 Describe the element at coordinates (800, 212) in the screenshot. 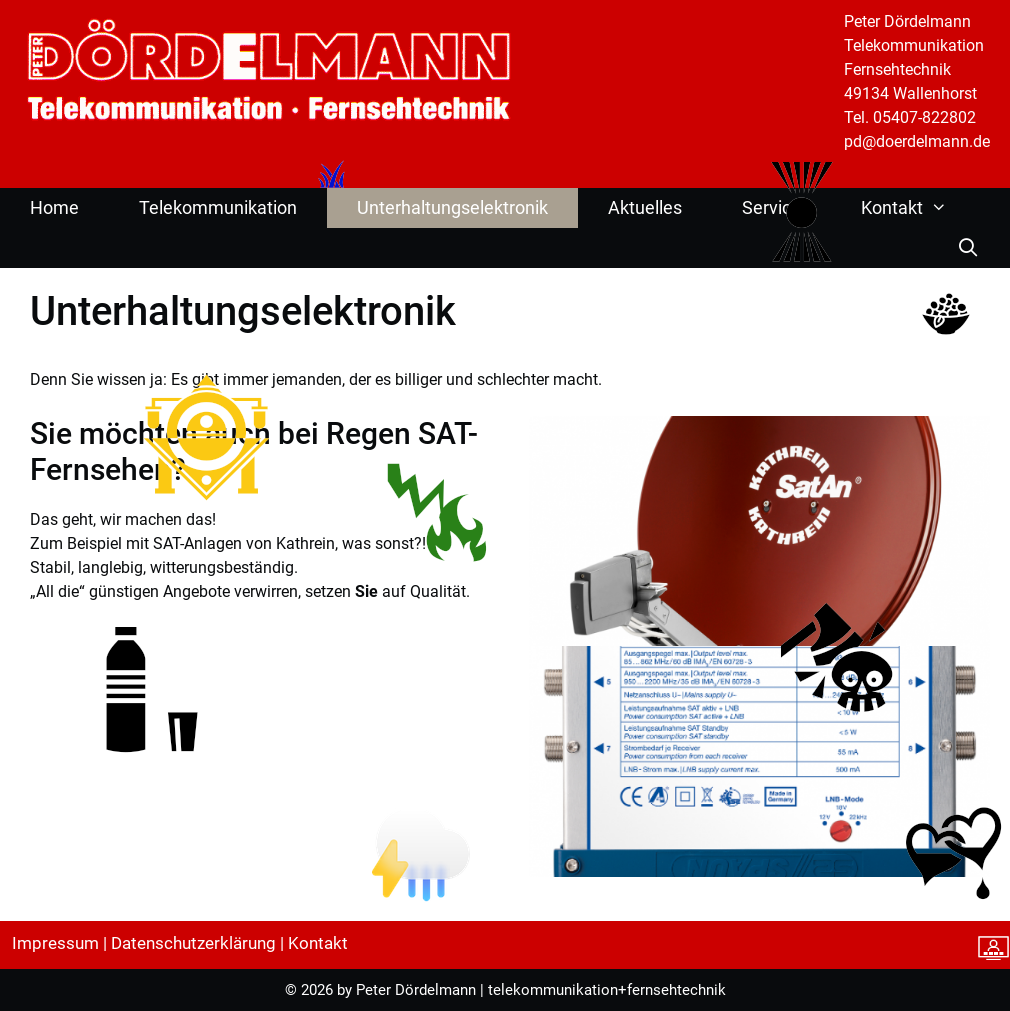

I see `indicates a burst of energy or power-up activation` at that location.